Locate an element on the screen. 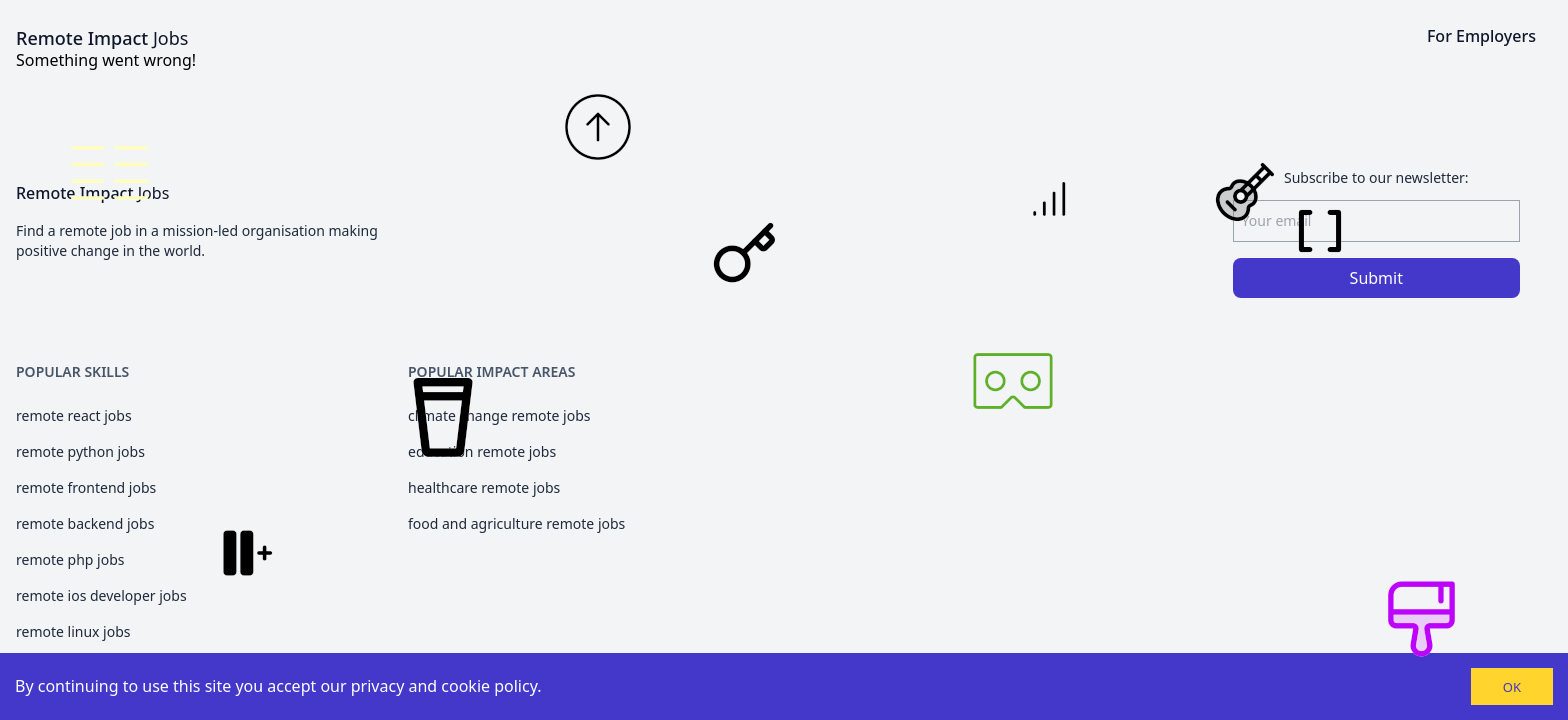  access security or password settings is located at coordinates (745, 254).